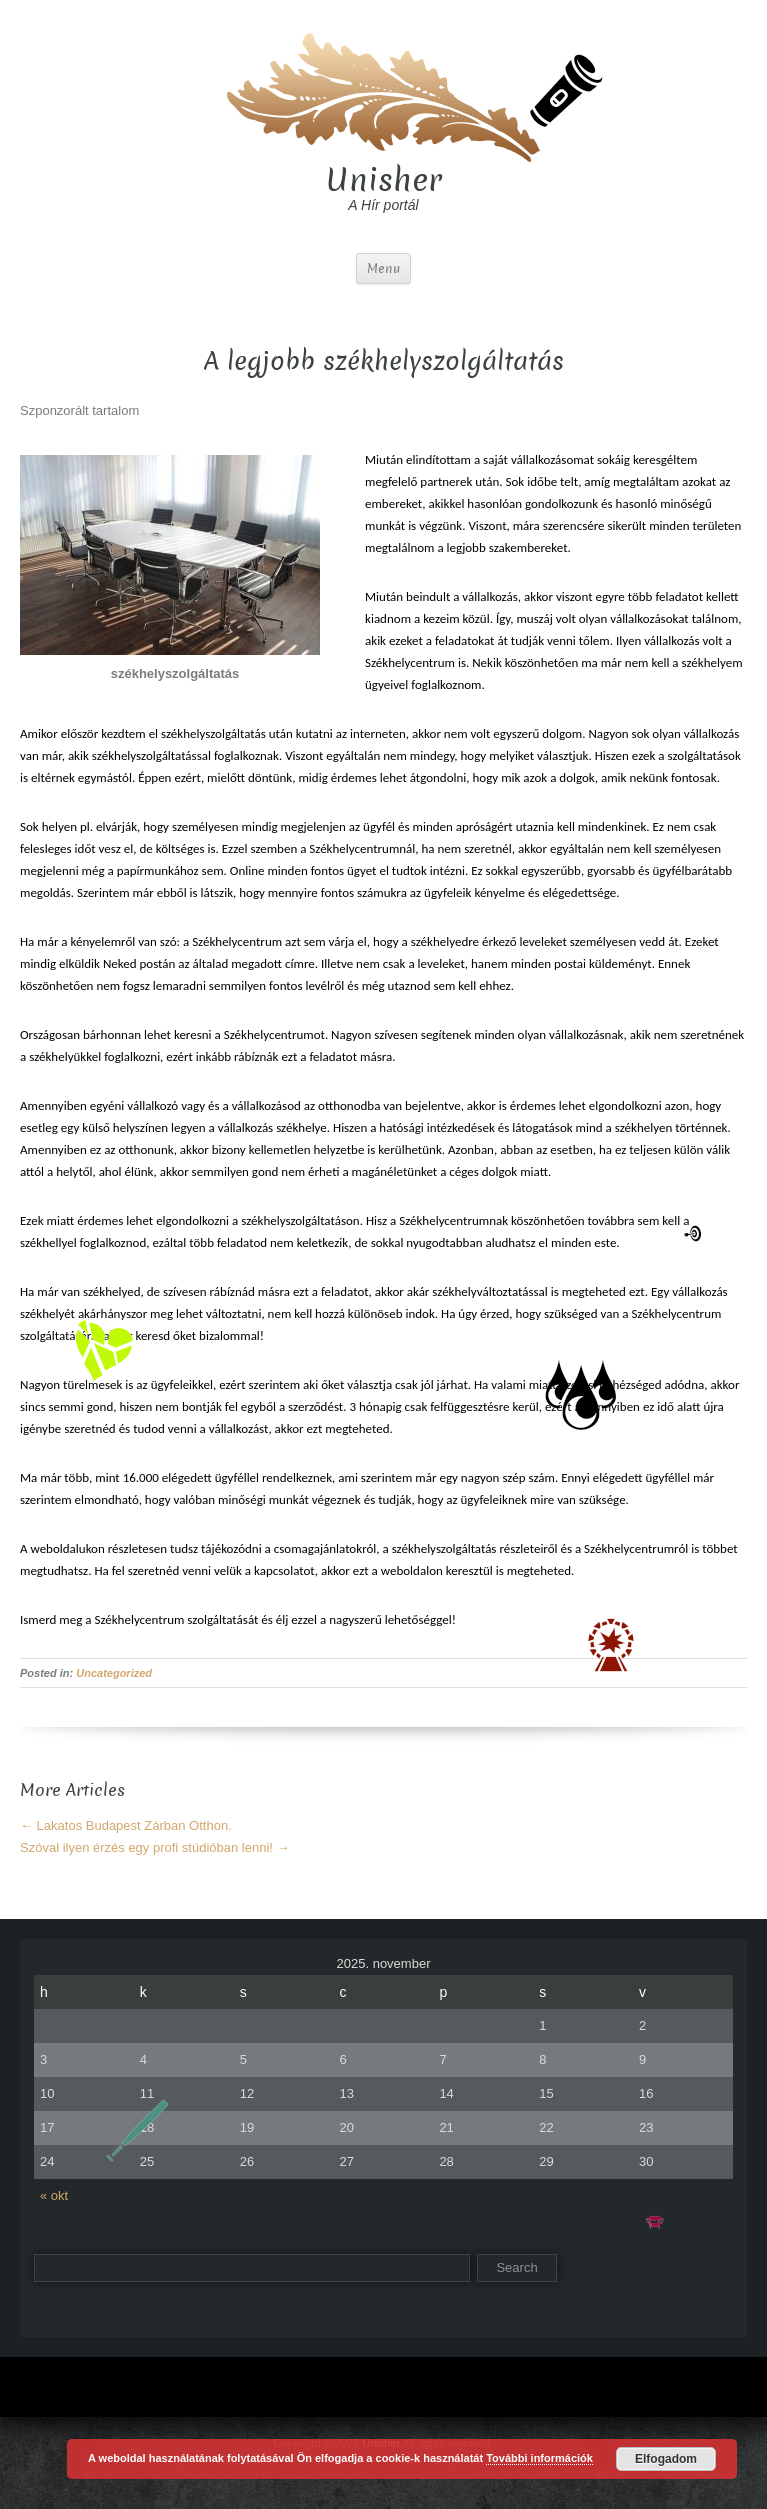 Image resolution: width=767 pixels, height=2509 pixels. What do you see at coordinates (566, 91) in the screenshot?
I see `toggle flashlight on/off` at bounding box center [566, 91].